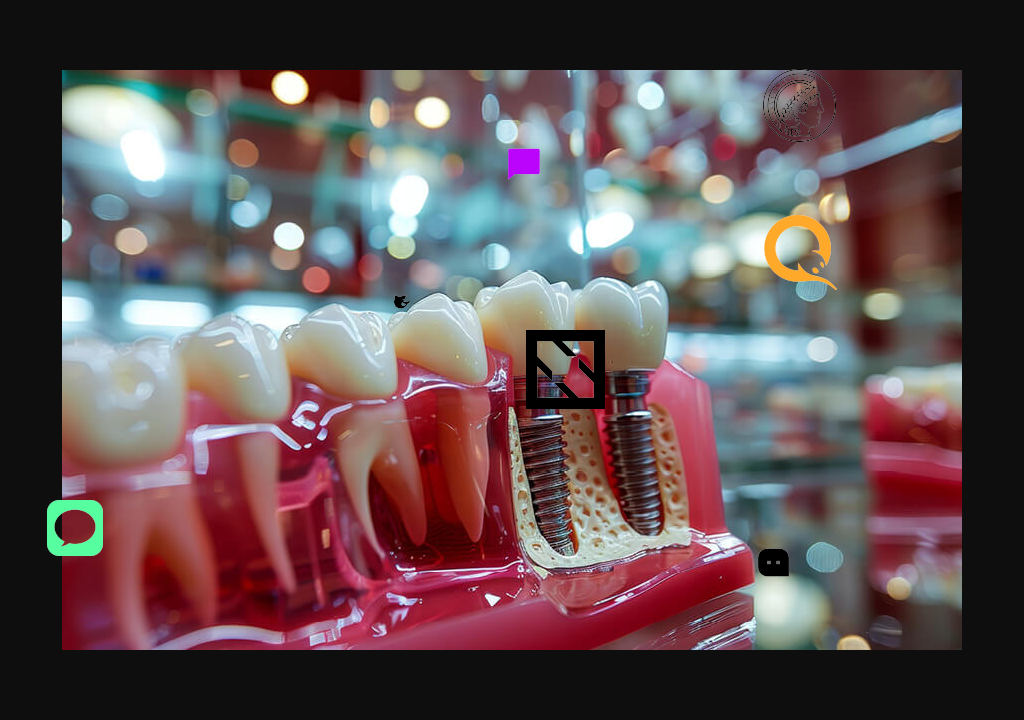  I want to click on freenas open-source storage software logo, so click(402, 302).